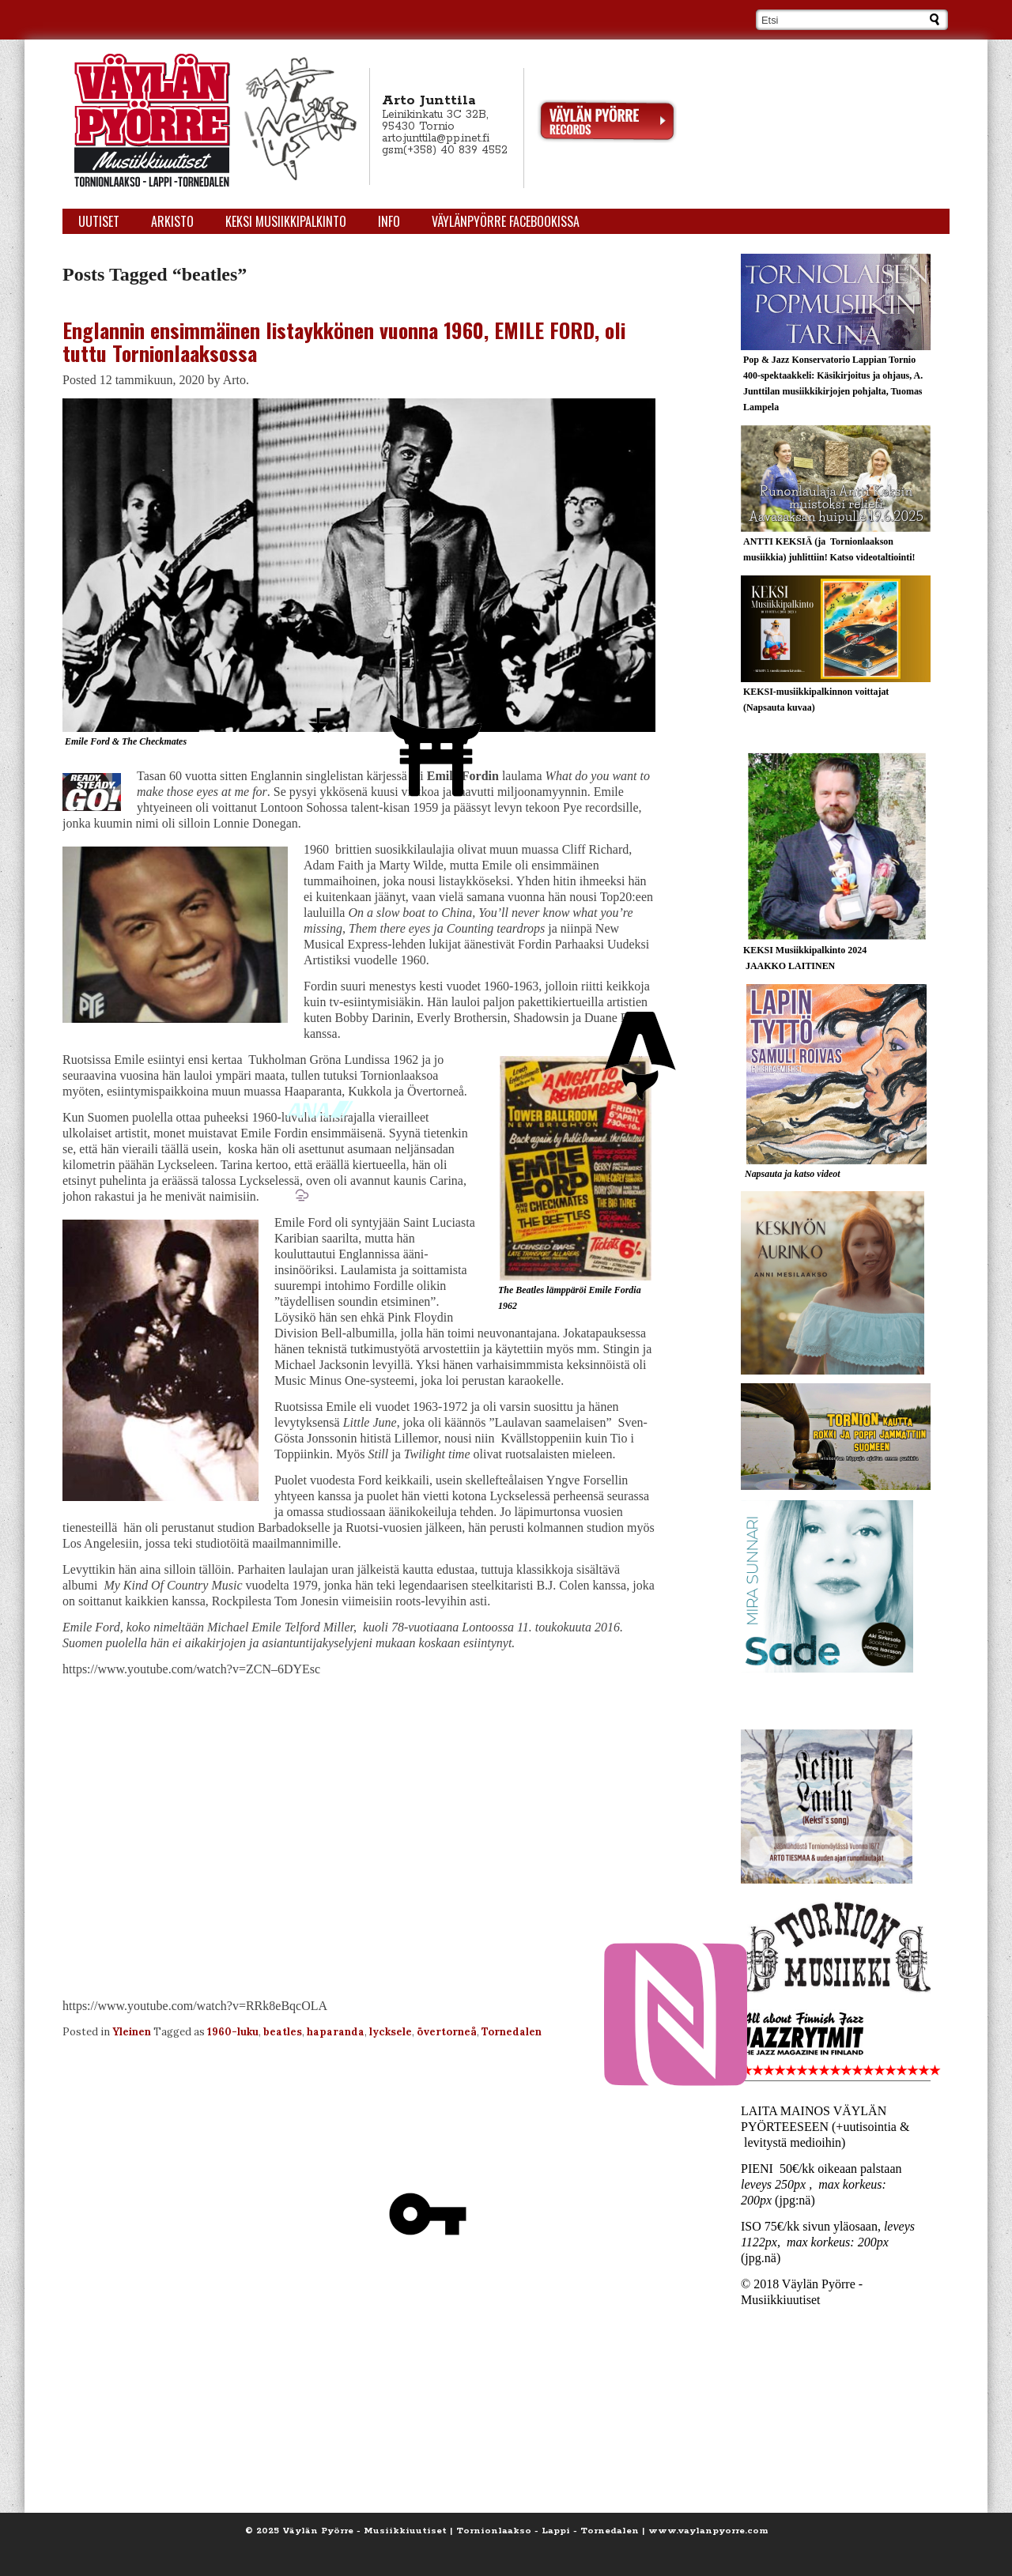 This screenshot has width=1012, height=2576. I want to click on indicates NFC connectivity is available, so click(675, 2014).